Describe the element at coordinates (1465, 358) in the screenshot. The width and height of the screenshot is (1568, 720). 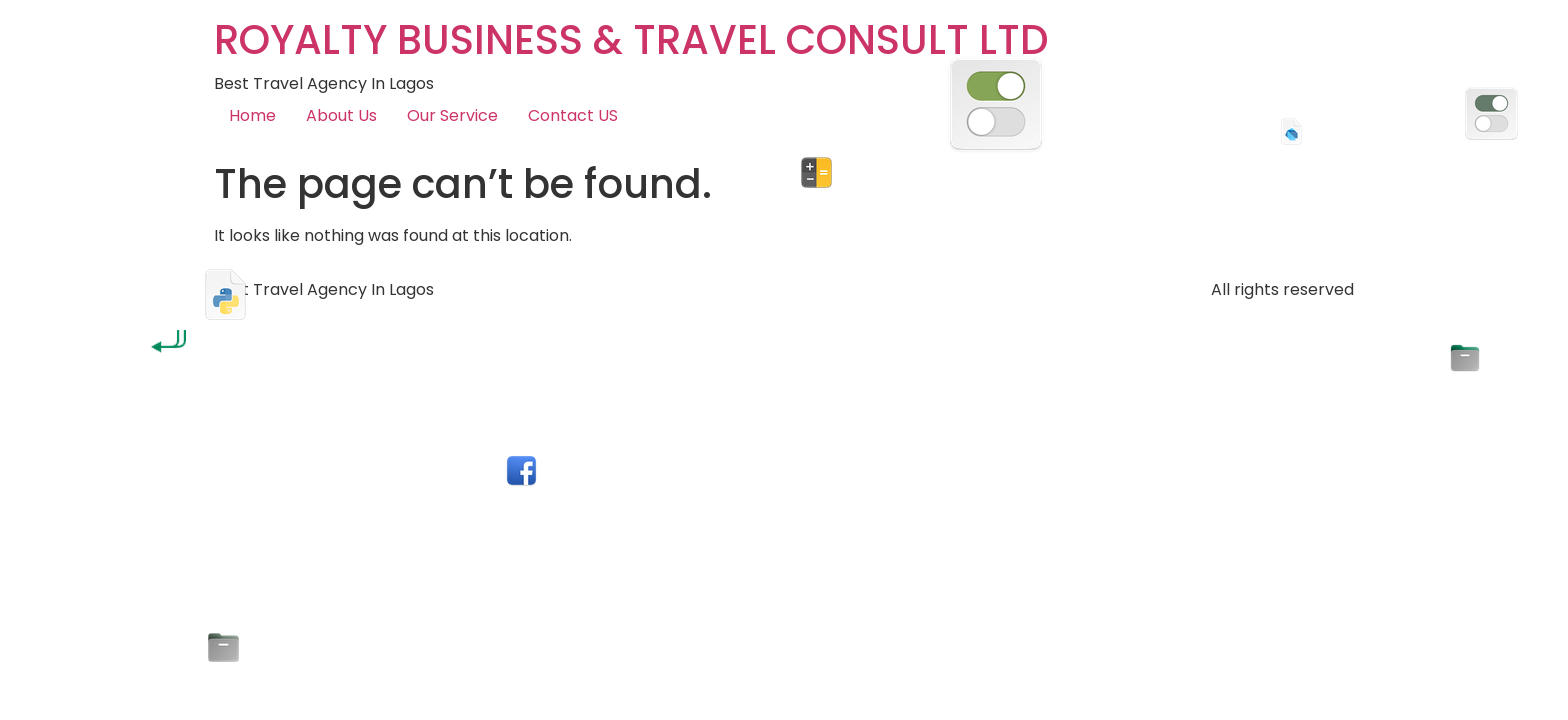
I see `open the file manager application` at that location.